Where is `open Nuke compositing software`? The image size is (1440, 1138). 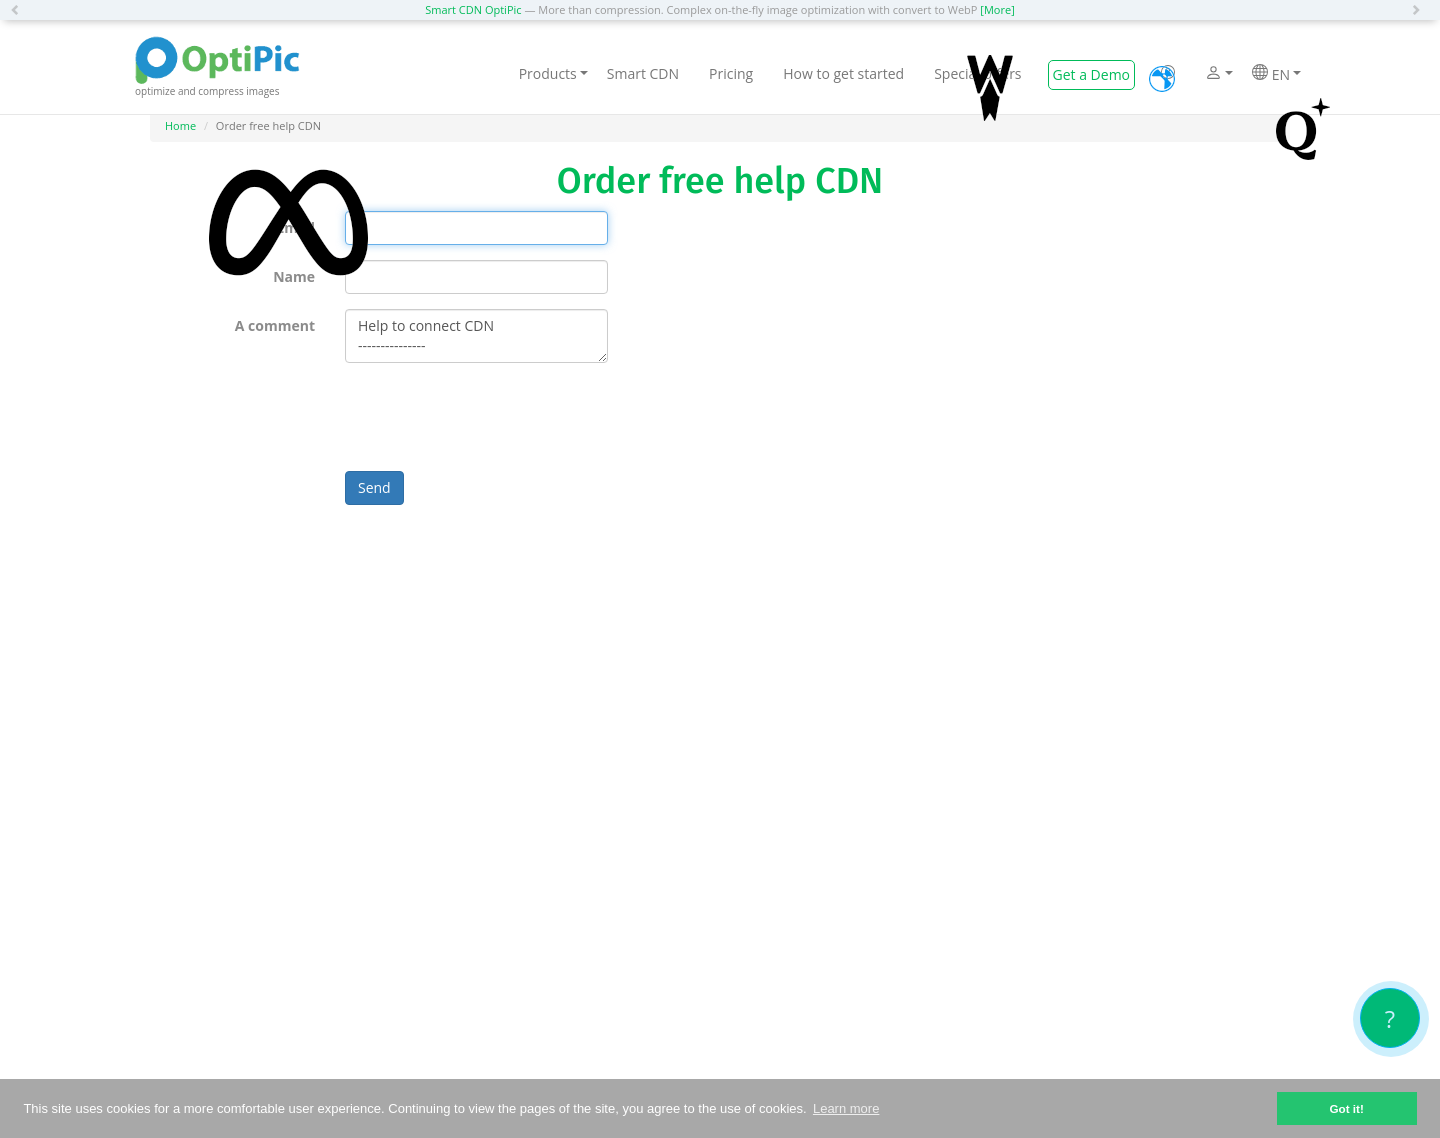
open Nuke compositing software is located at coordinates (1162, 79).